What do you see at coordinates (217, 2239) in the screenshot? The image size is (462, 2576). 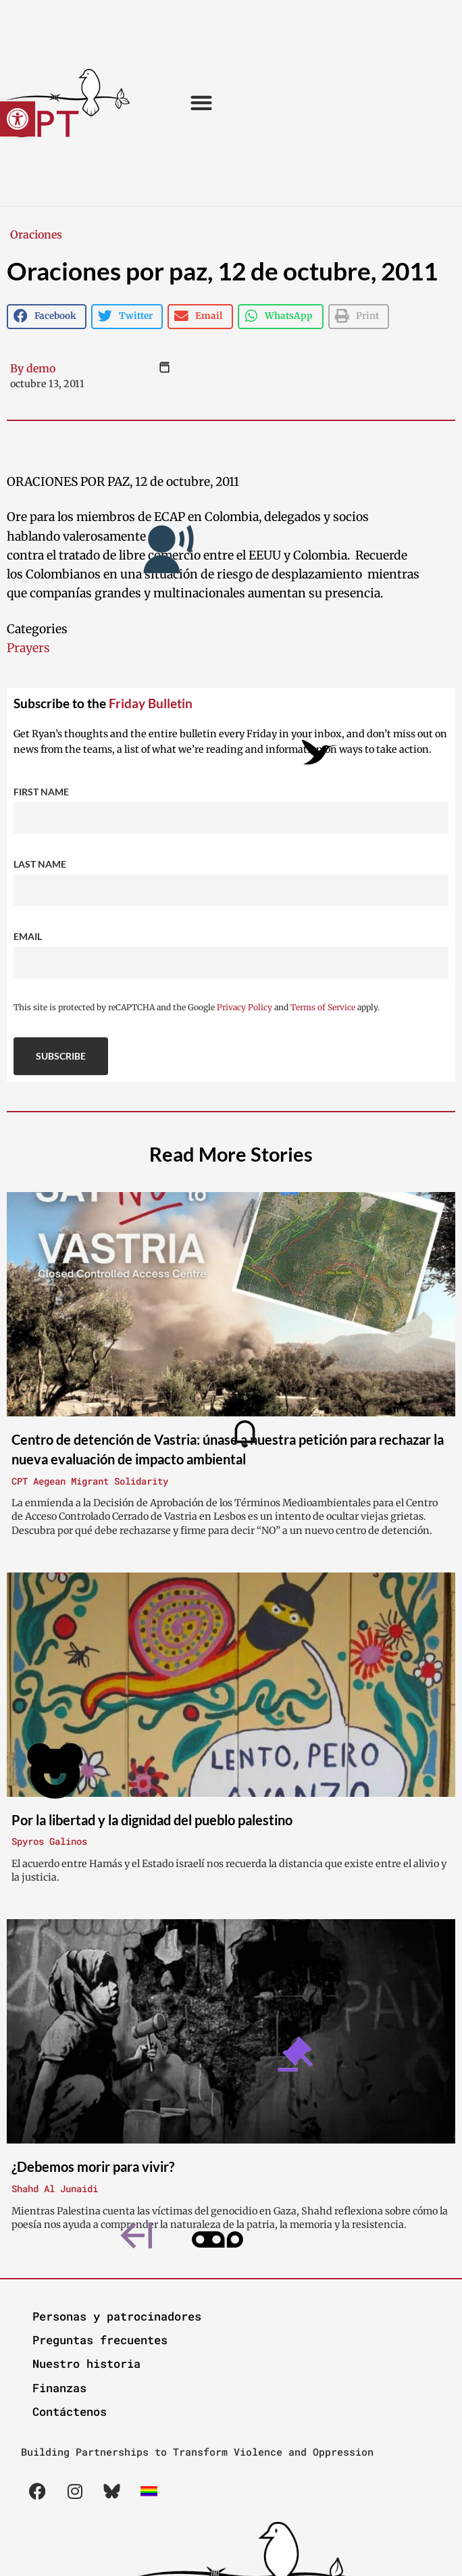 I see `visit the Thangs 3D model platform` at bounding box center [217, 2239].